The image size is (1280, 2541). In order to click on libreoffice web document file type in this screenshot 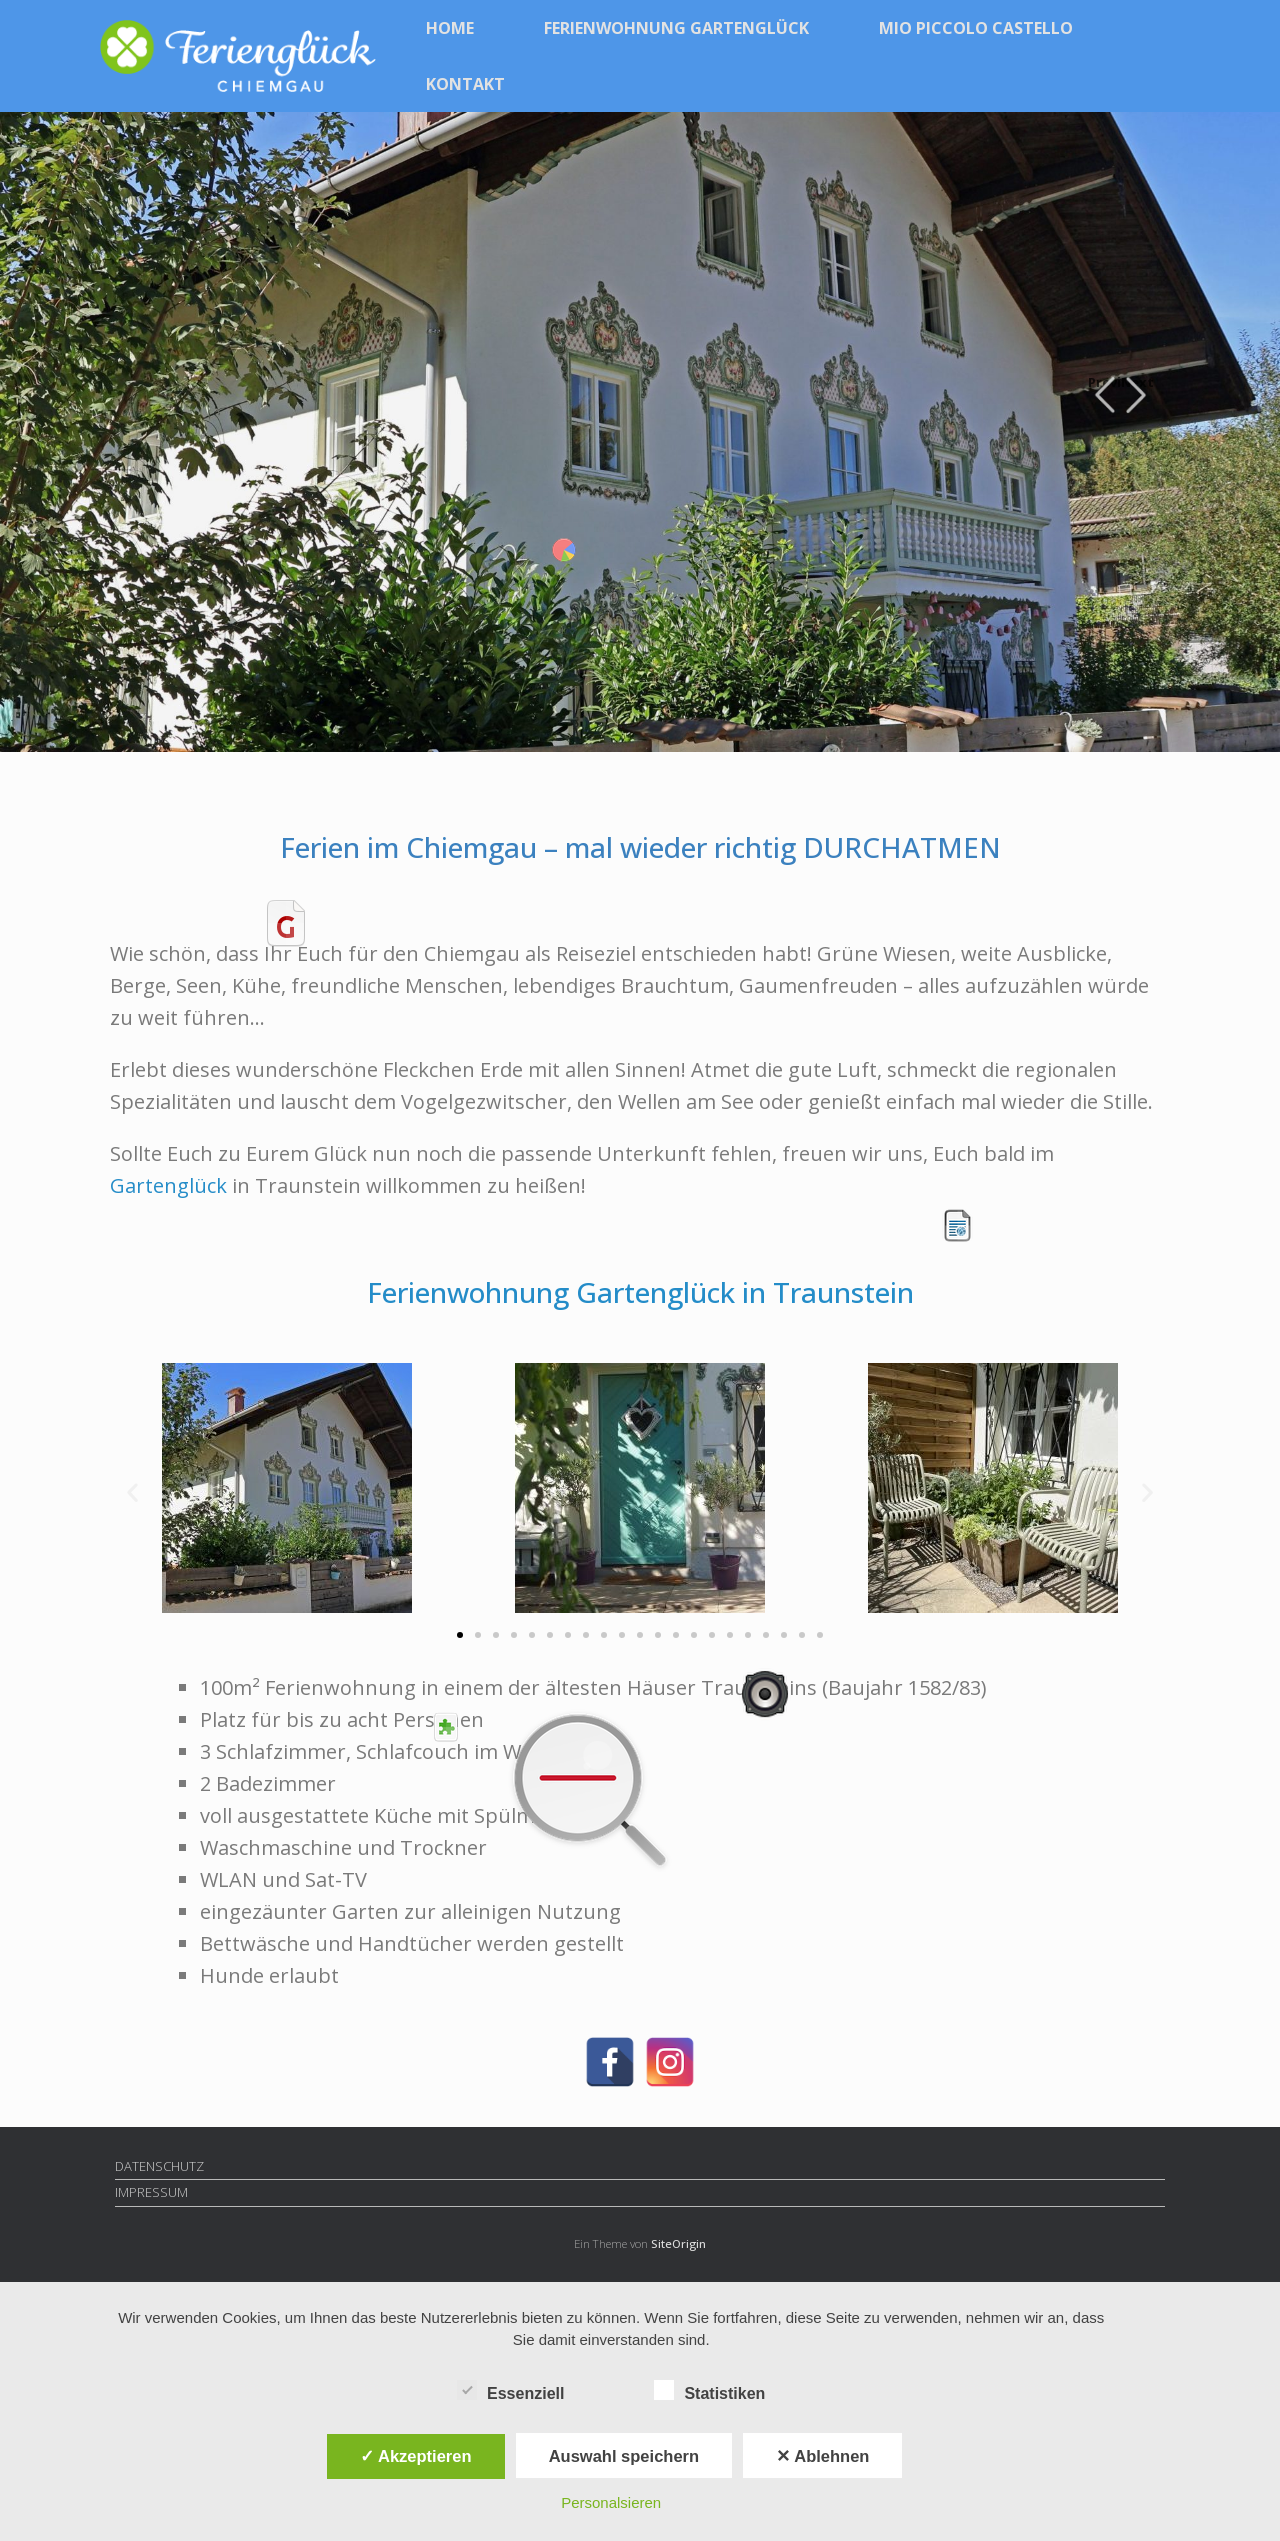, I will do `click(957, 1225)`.